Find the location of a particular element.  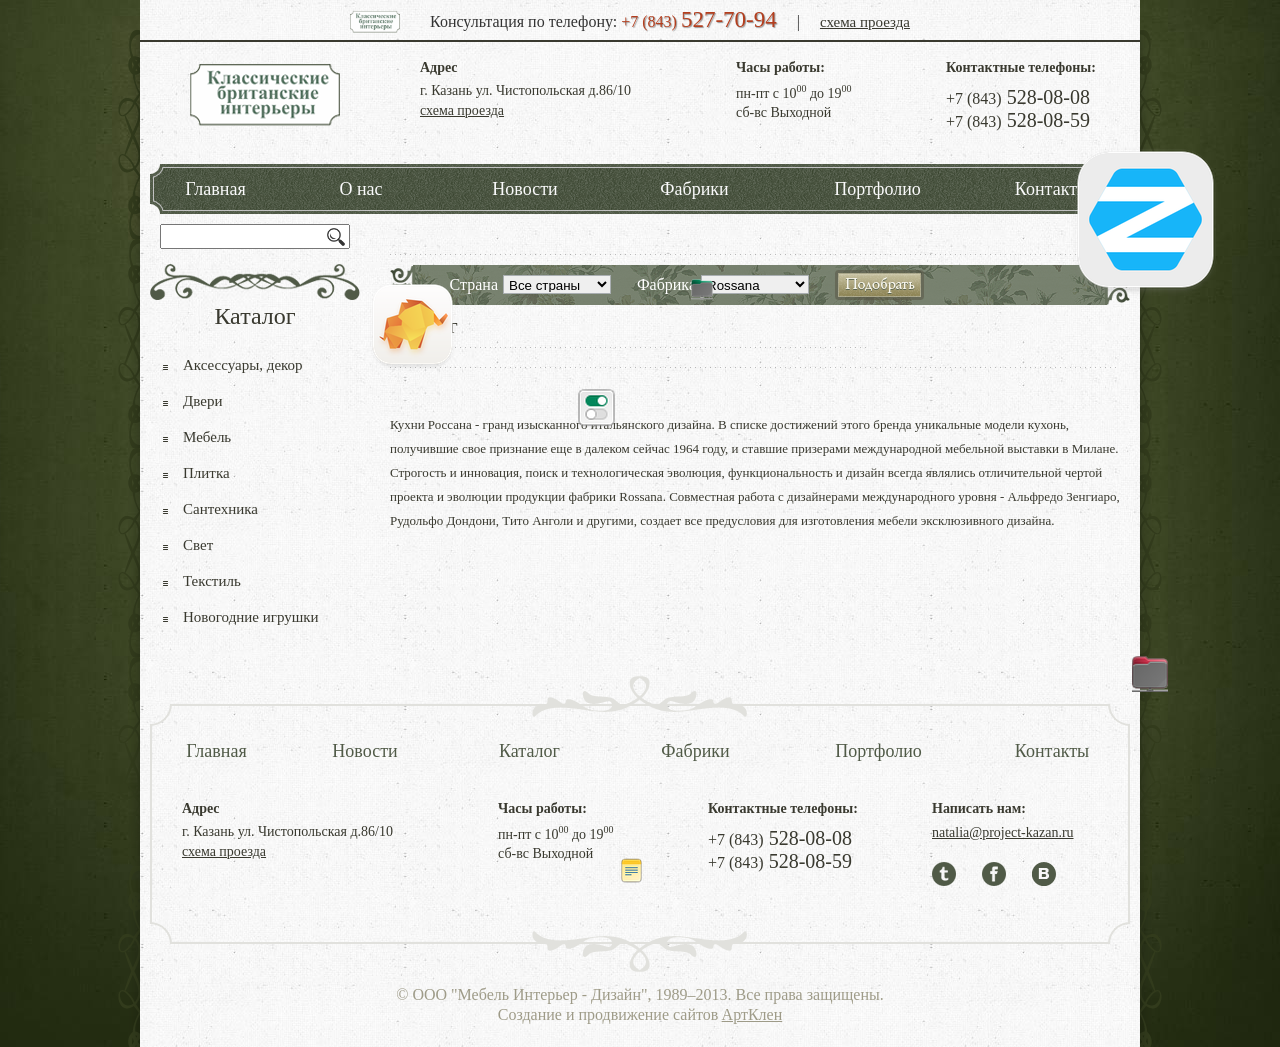

access a remote or network folder is located at coordinates (1150, 674).